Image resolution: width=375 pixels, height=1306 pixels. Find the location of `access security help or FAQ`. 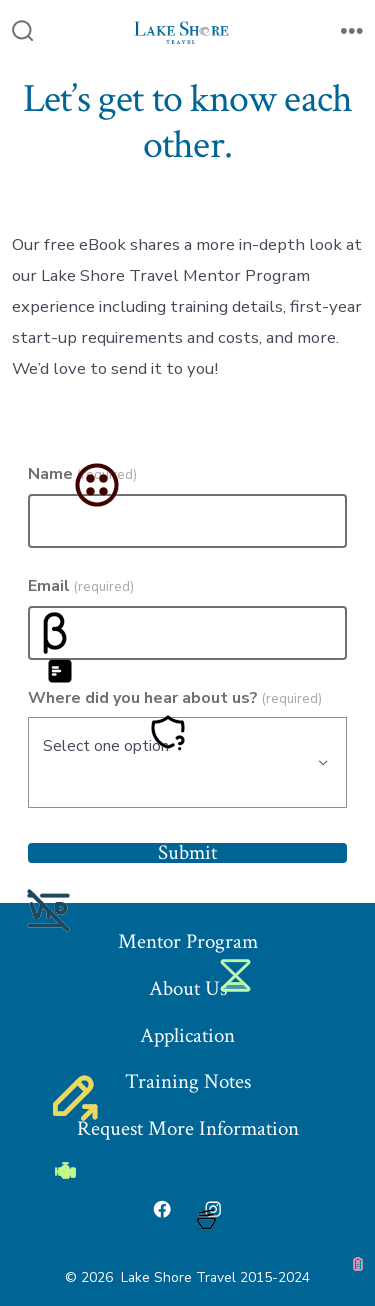

access security help or FAQ is located at coordinates (168, 732).